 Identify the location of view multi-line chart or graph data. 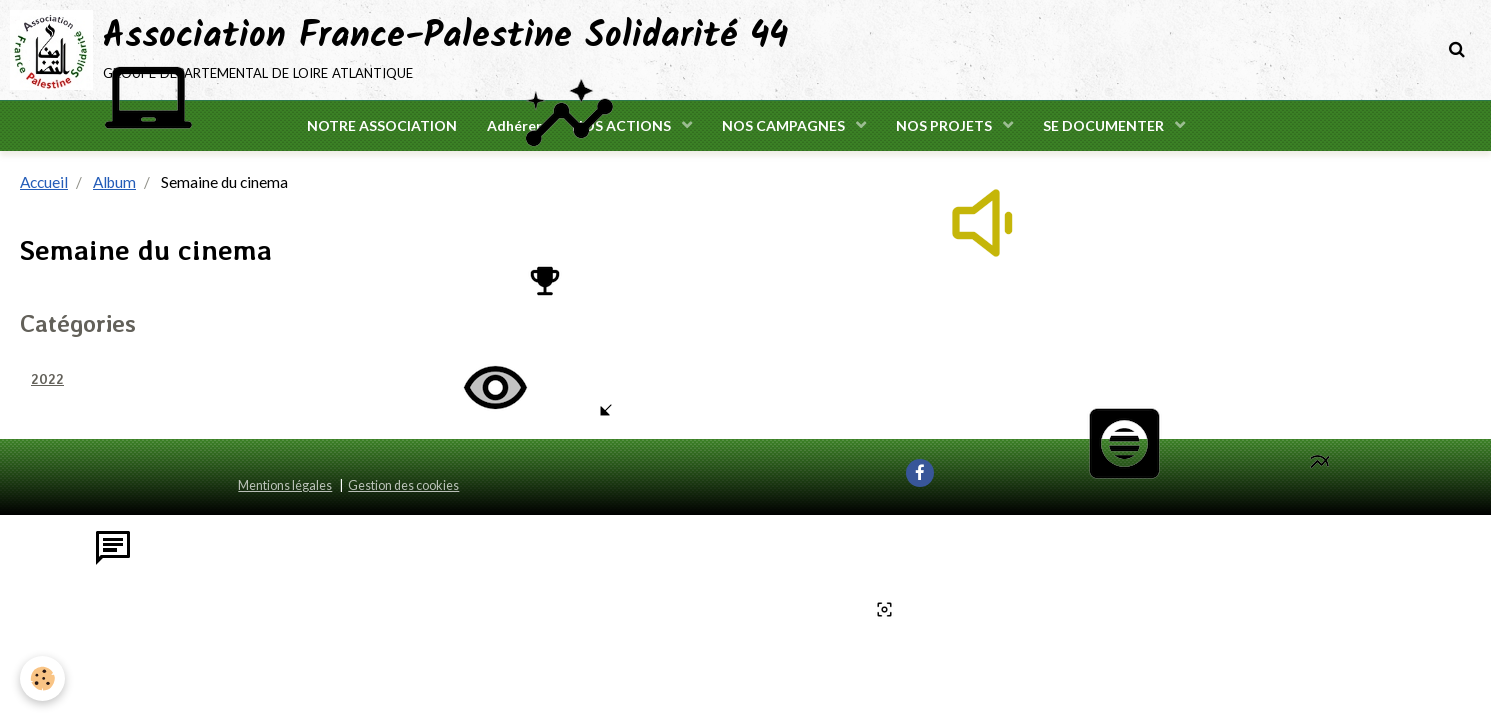
(1320, 462).